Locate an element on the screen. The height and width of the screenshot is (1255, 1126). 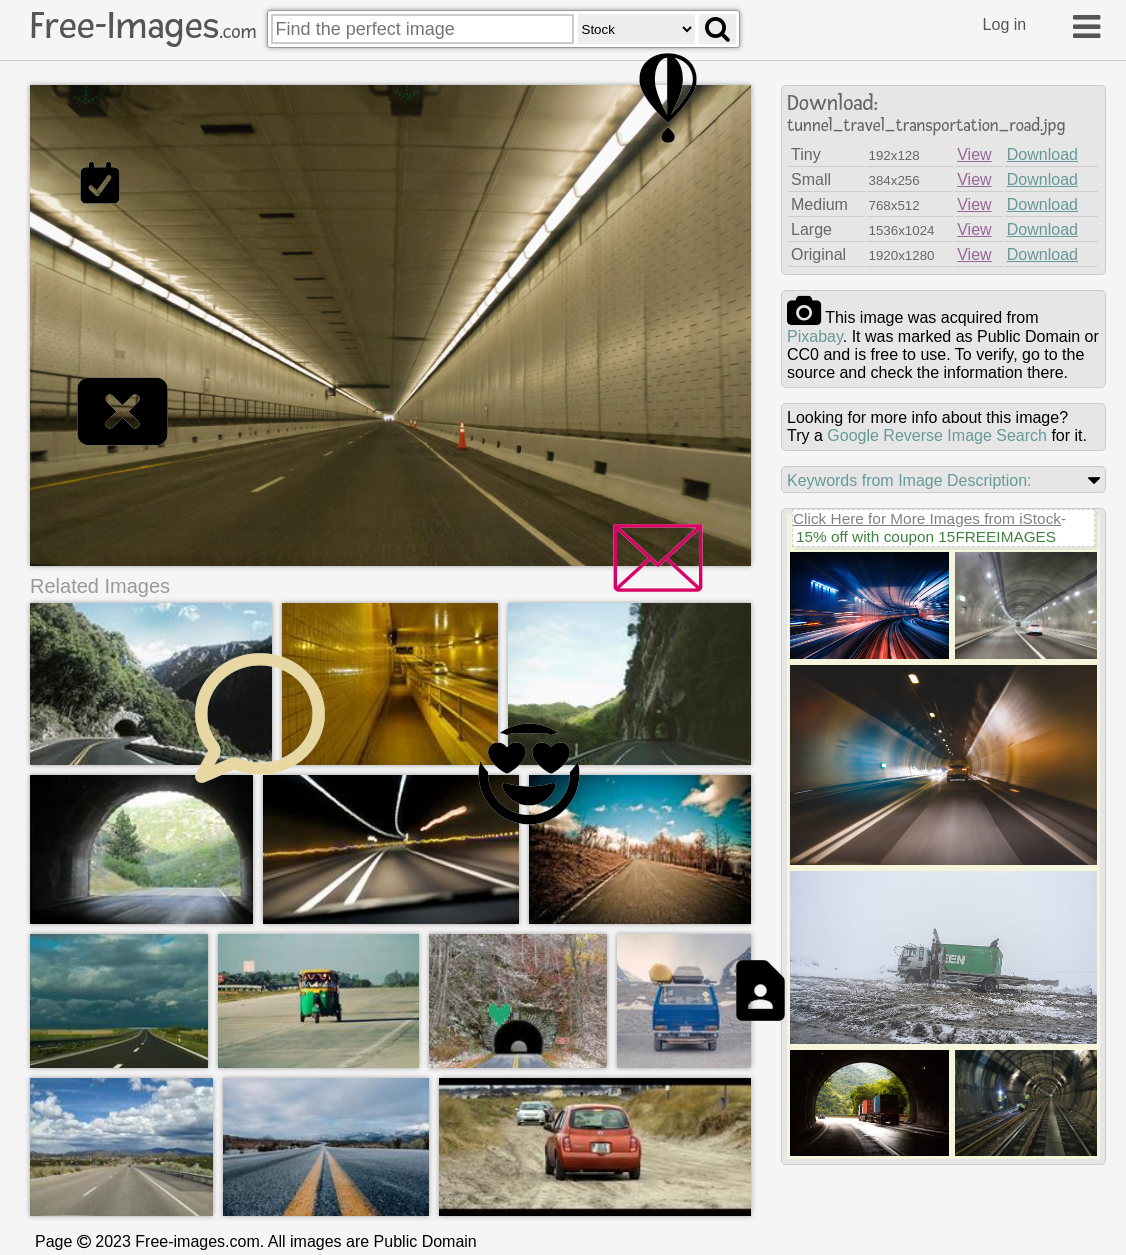
open comments section is located at coordinates (260, 718).